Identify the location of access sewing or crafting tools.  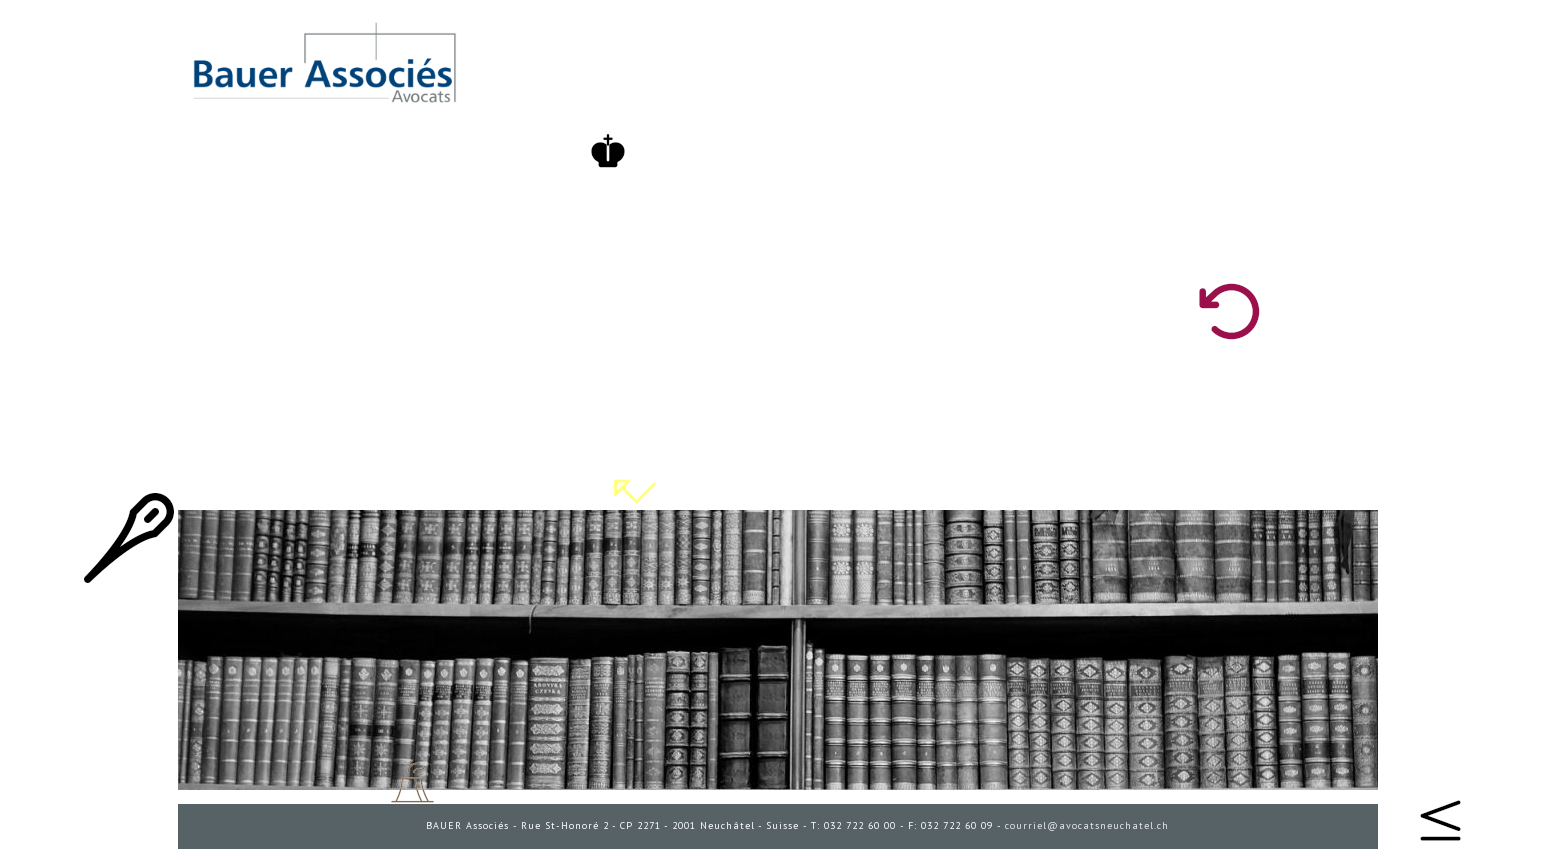
(129, 538).